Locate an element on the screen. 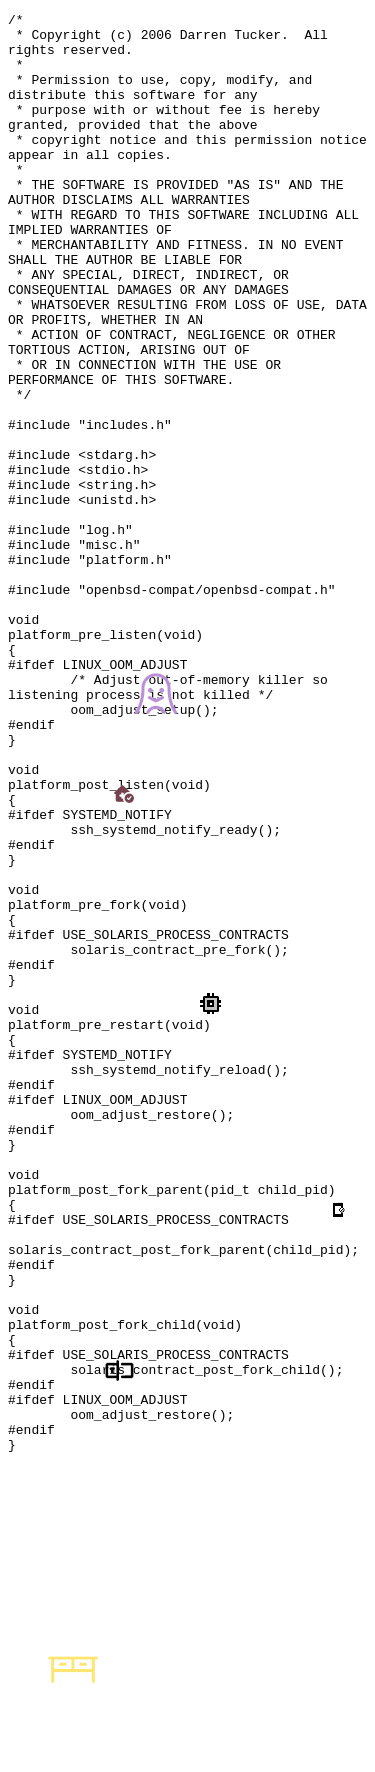 The image size is (375, 1772). indicates linux operating system compatibility is located at coordinates (156, 696).